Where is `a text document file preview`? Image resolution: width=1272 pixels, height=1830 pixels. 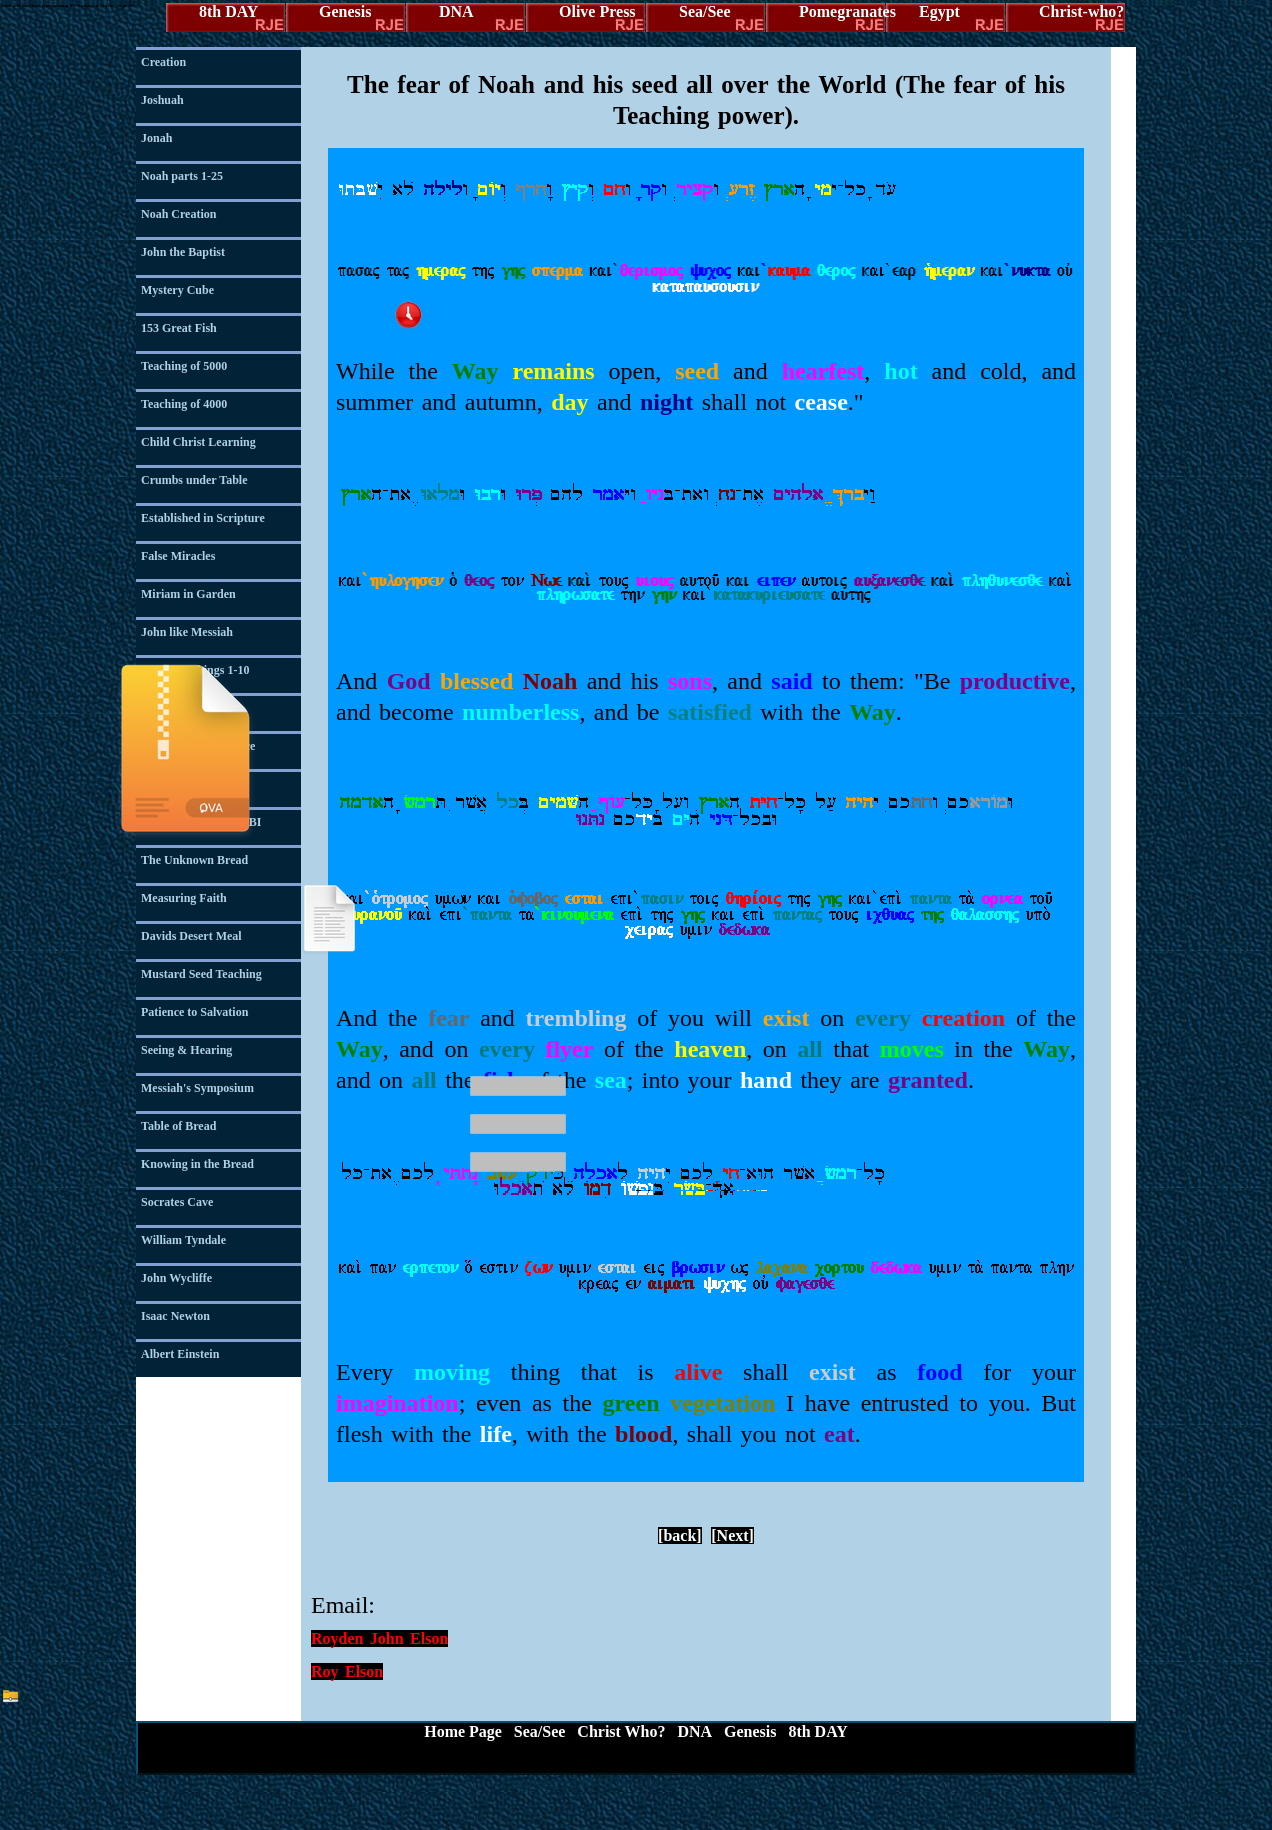
a text document file preview is located at coordinates (329, 919).